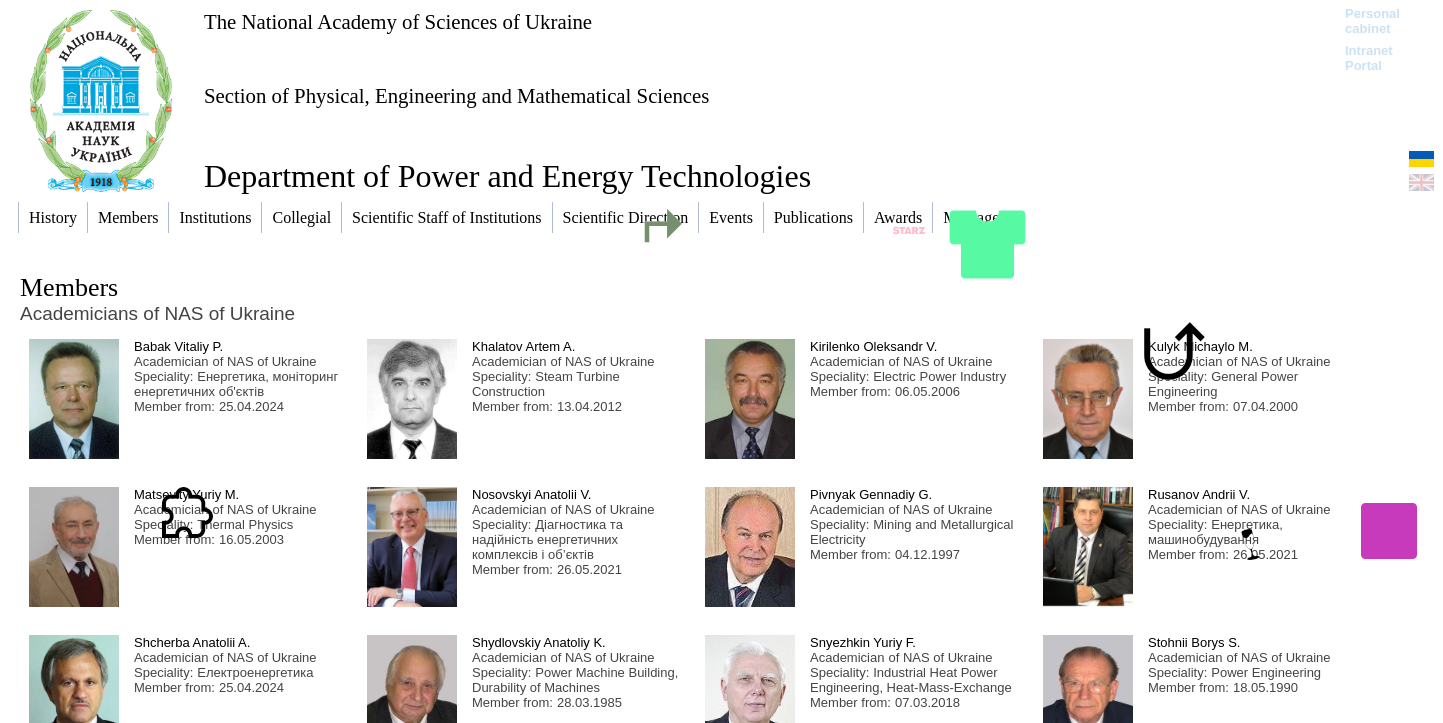  What do you see at coordinates (187, 512) in the screenshot?
I see `wxt framework logo` at bounding box center [187, 512].